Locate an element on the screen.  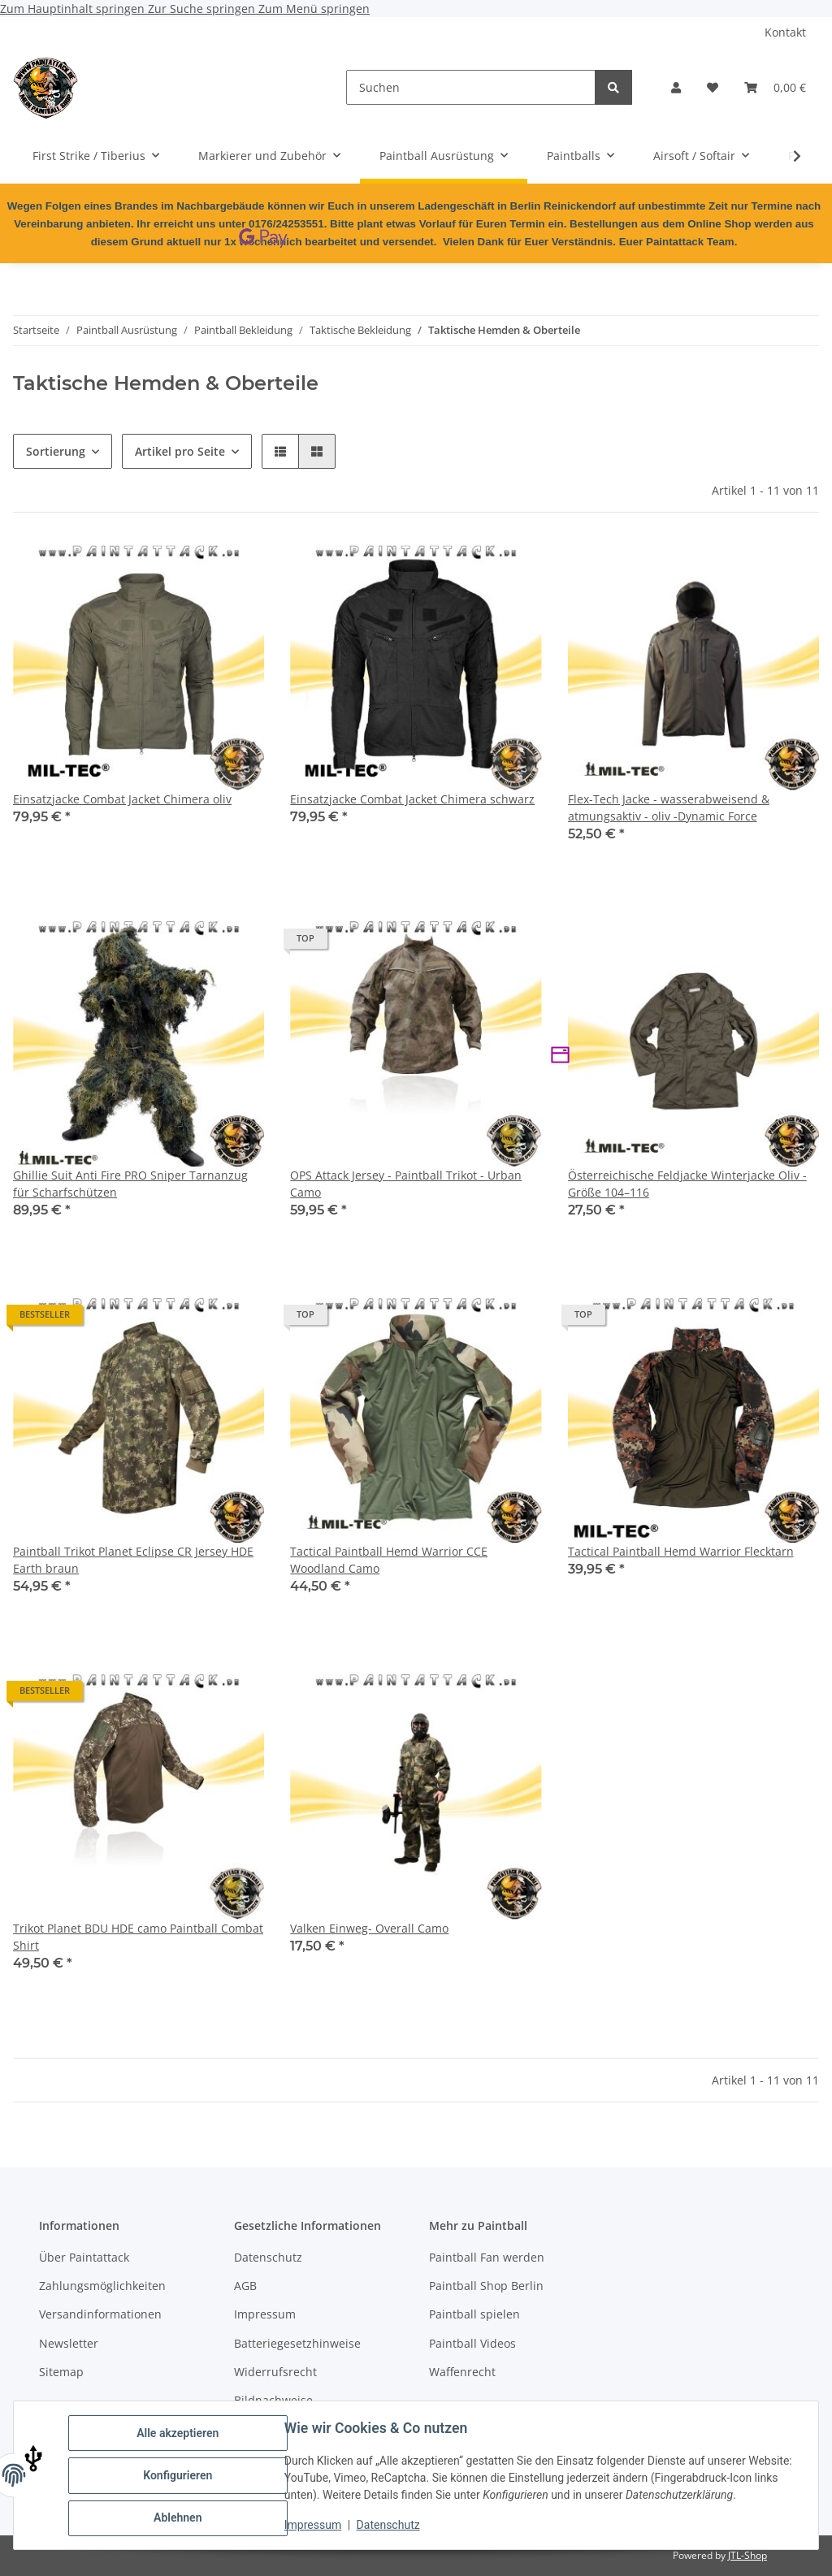
pay with google pay is located at coordinates (263, 238).